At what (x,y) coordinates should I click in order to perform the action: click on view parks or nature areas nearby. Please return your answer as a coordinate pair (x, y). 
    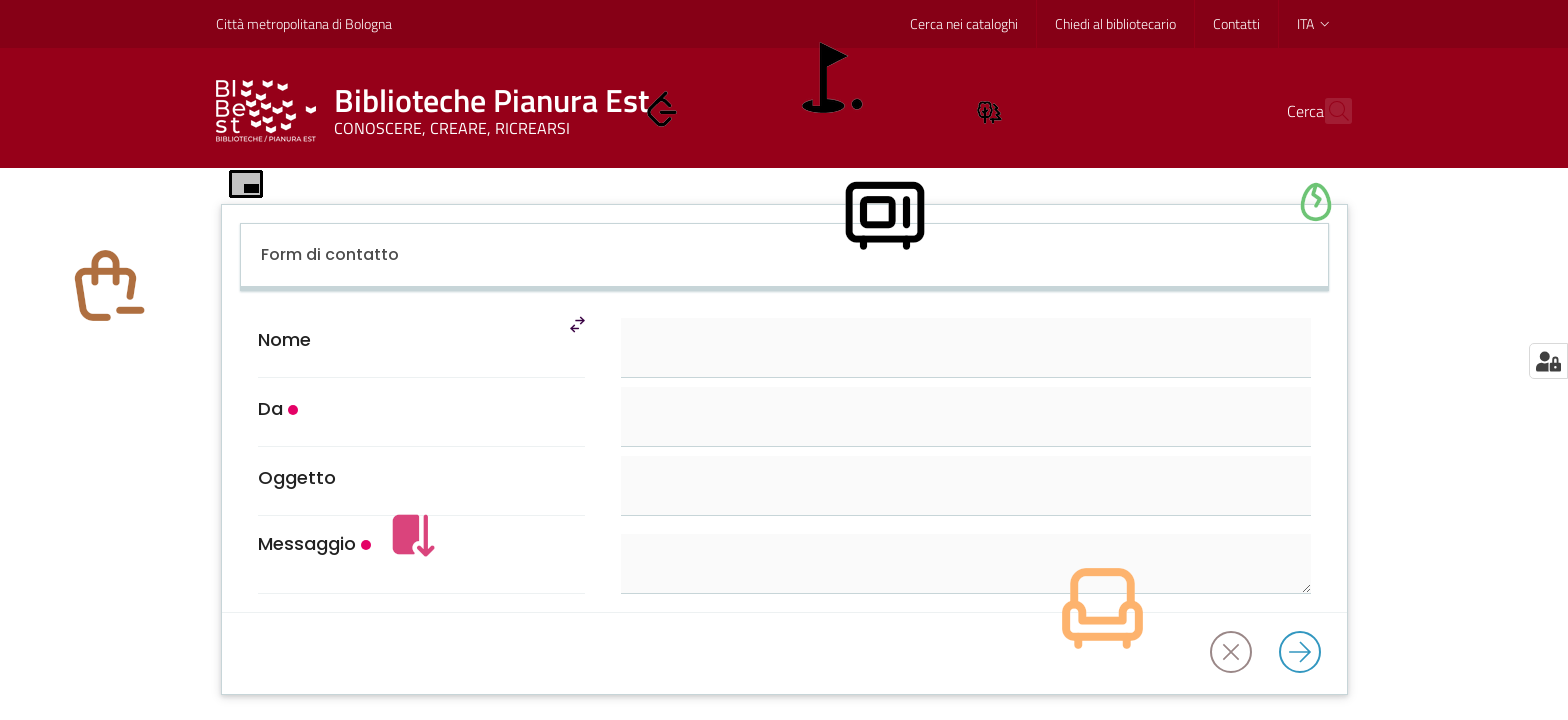
    Looking at the image, I should click on (989, 112).